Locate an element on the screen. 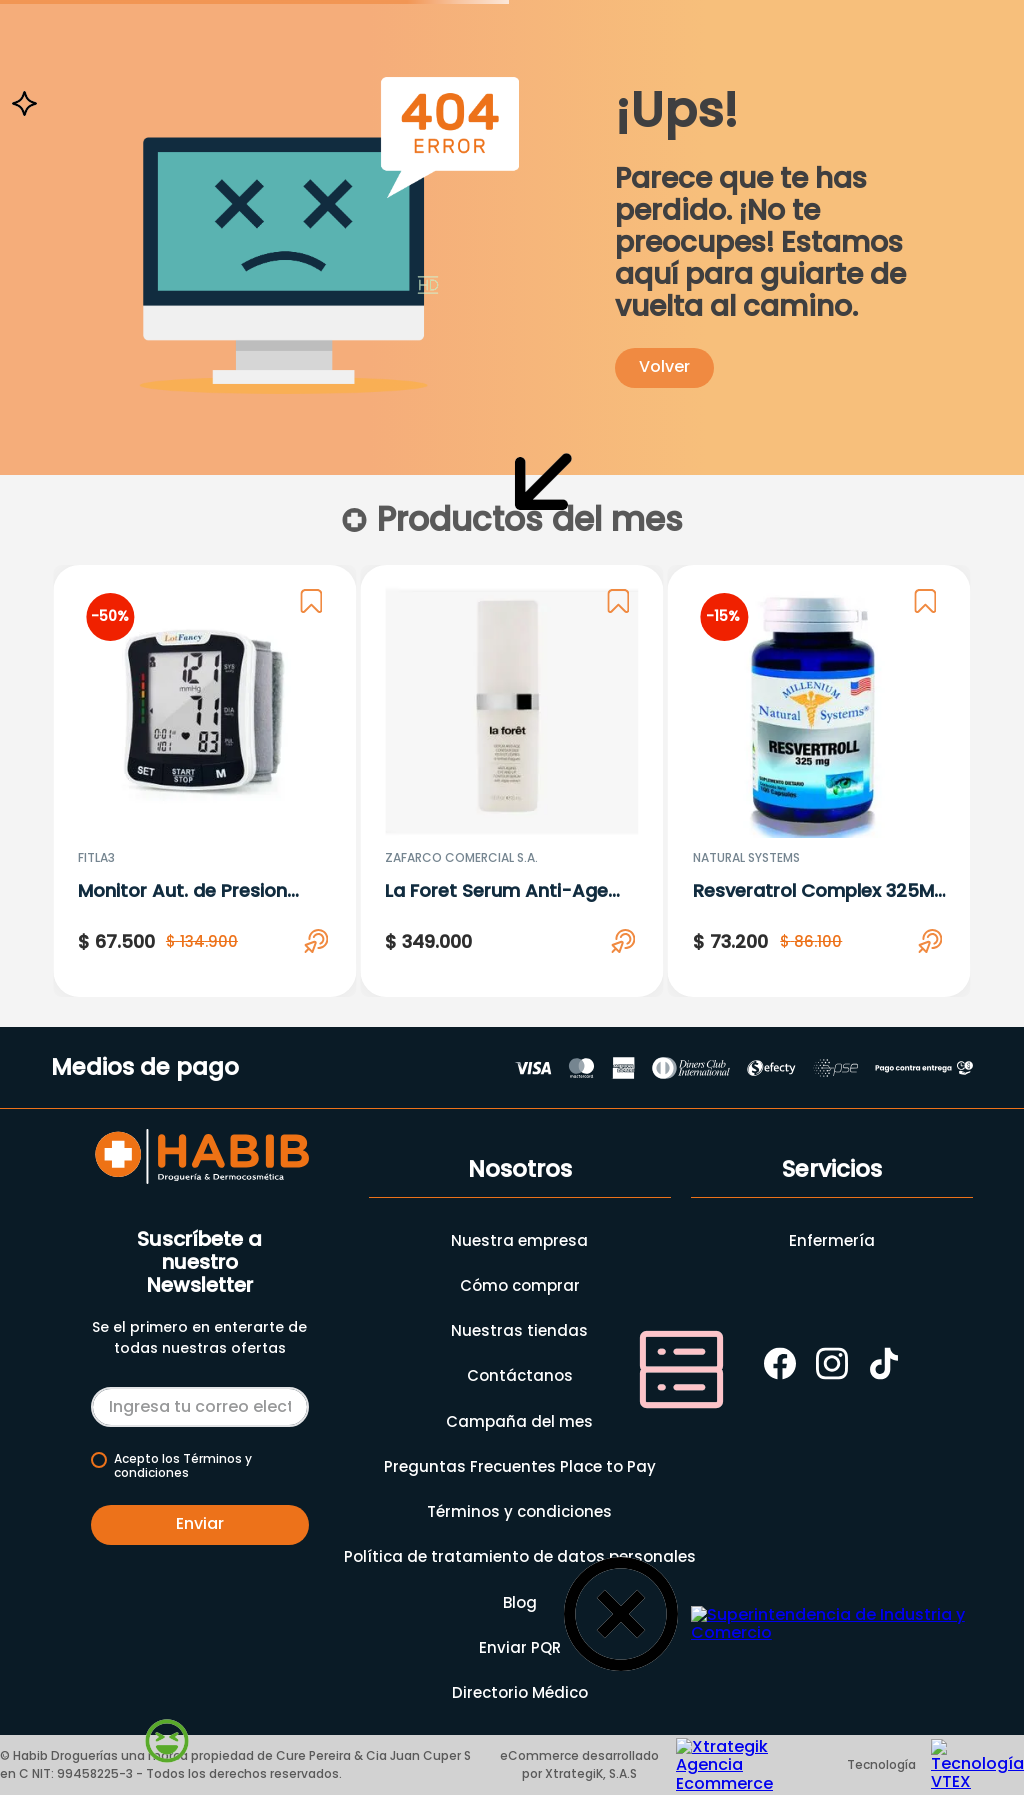  access server settings or management is located at coordinates (681, 1370).